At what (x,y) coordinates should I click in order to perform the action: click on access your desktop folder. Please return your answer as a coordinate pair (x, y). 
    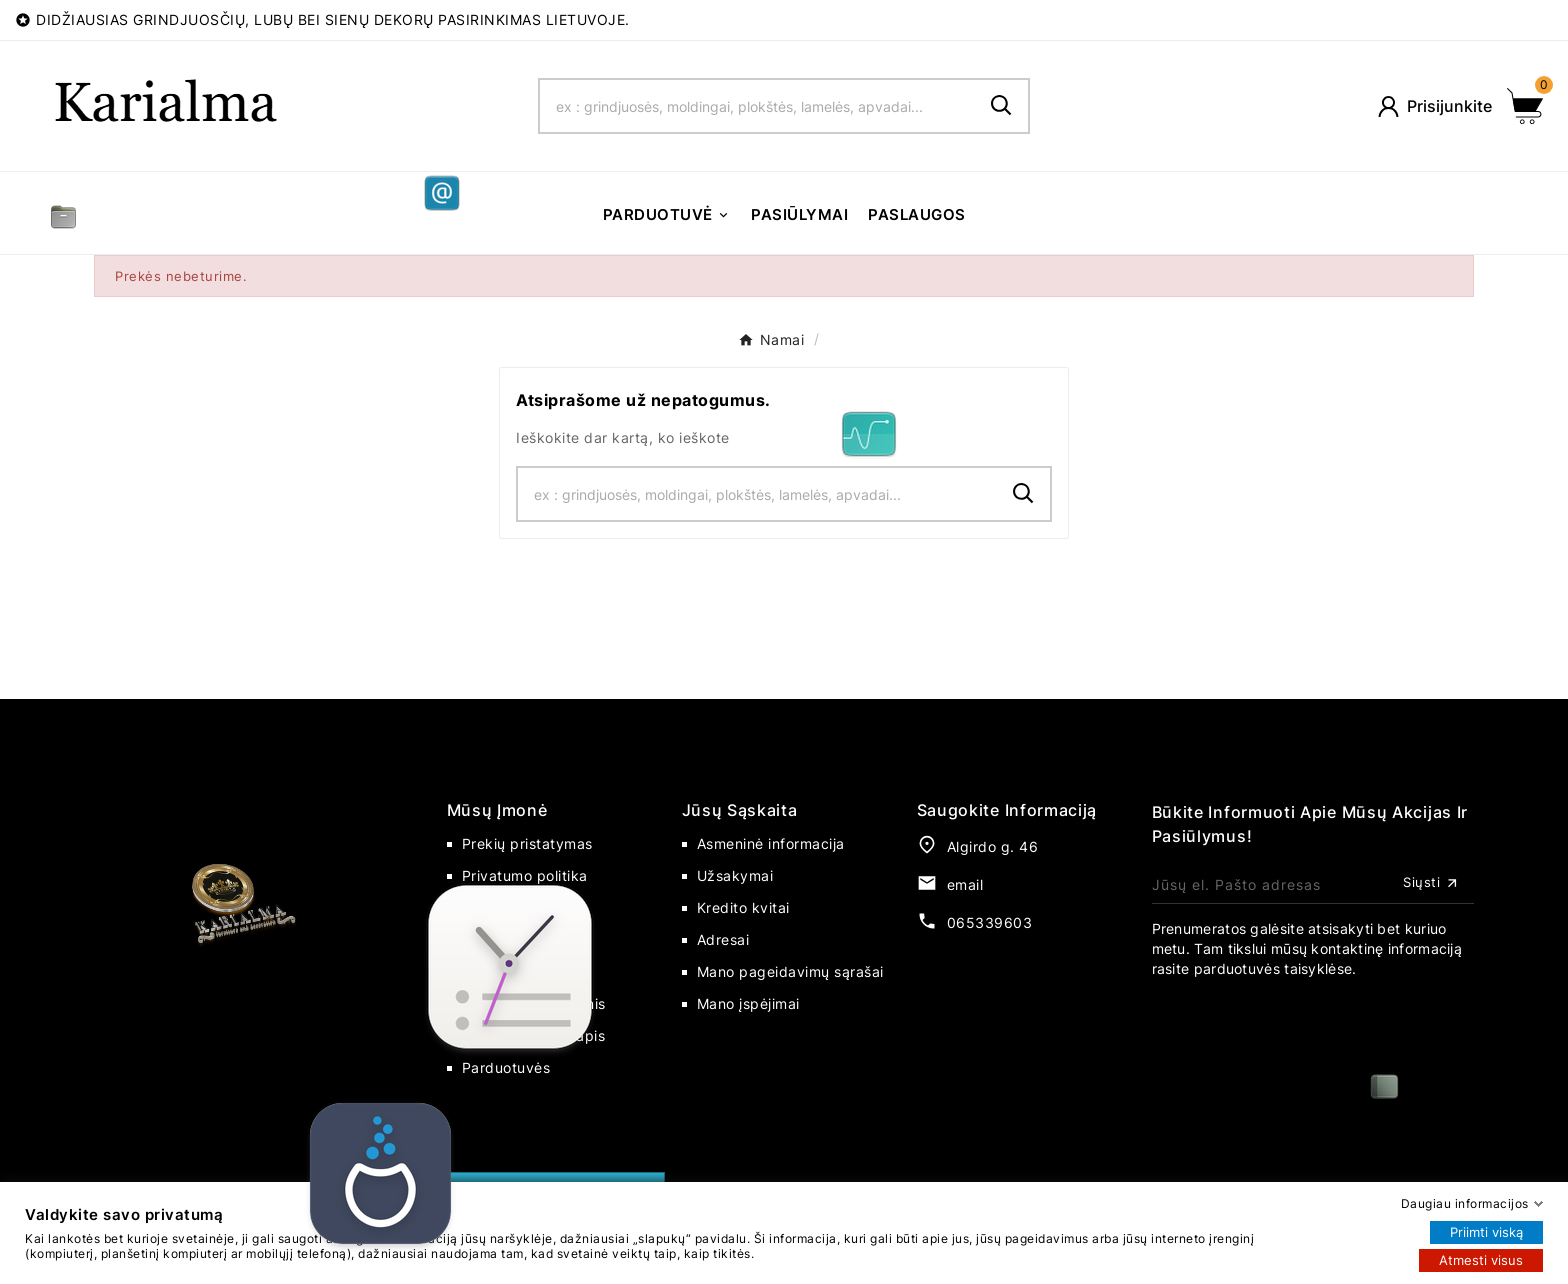
    Looking at the image, I should click on (1384, 1085).